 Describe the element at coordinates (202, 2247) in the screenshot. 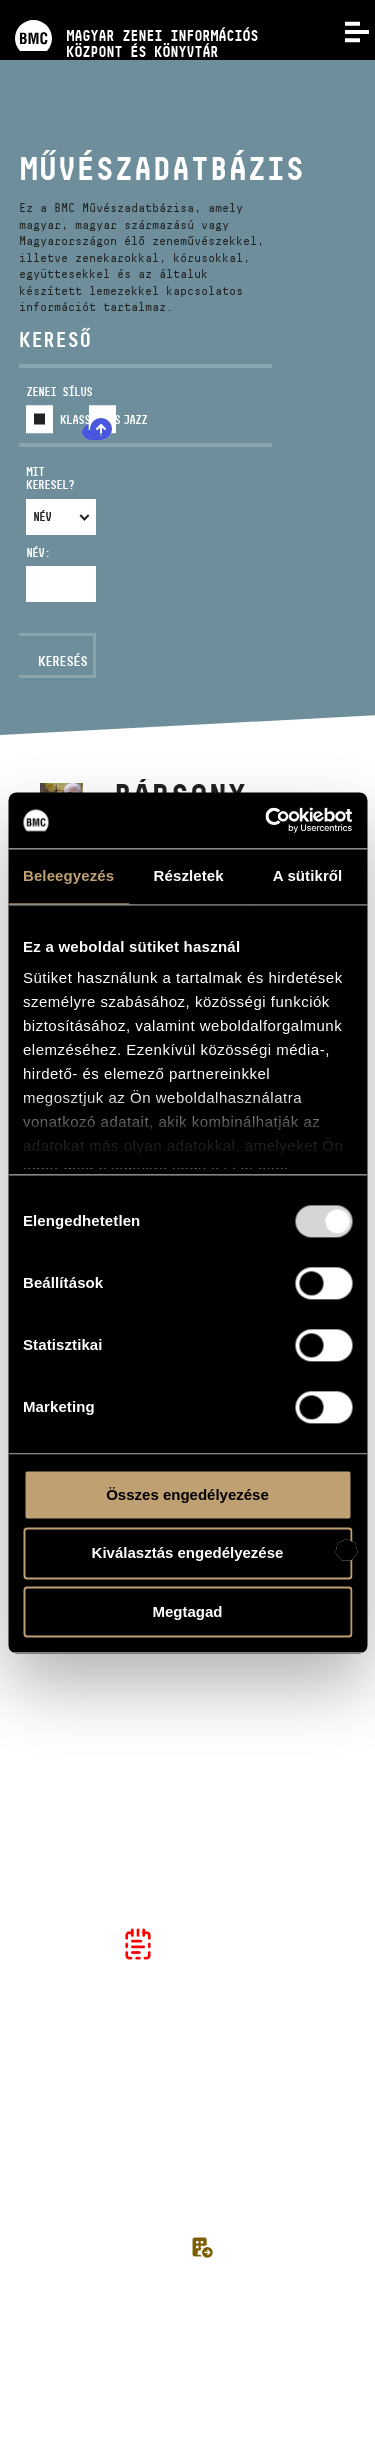

I see `navigate to building or office location` at that location.